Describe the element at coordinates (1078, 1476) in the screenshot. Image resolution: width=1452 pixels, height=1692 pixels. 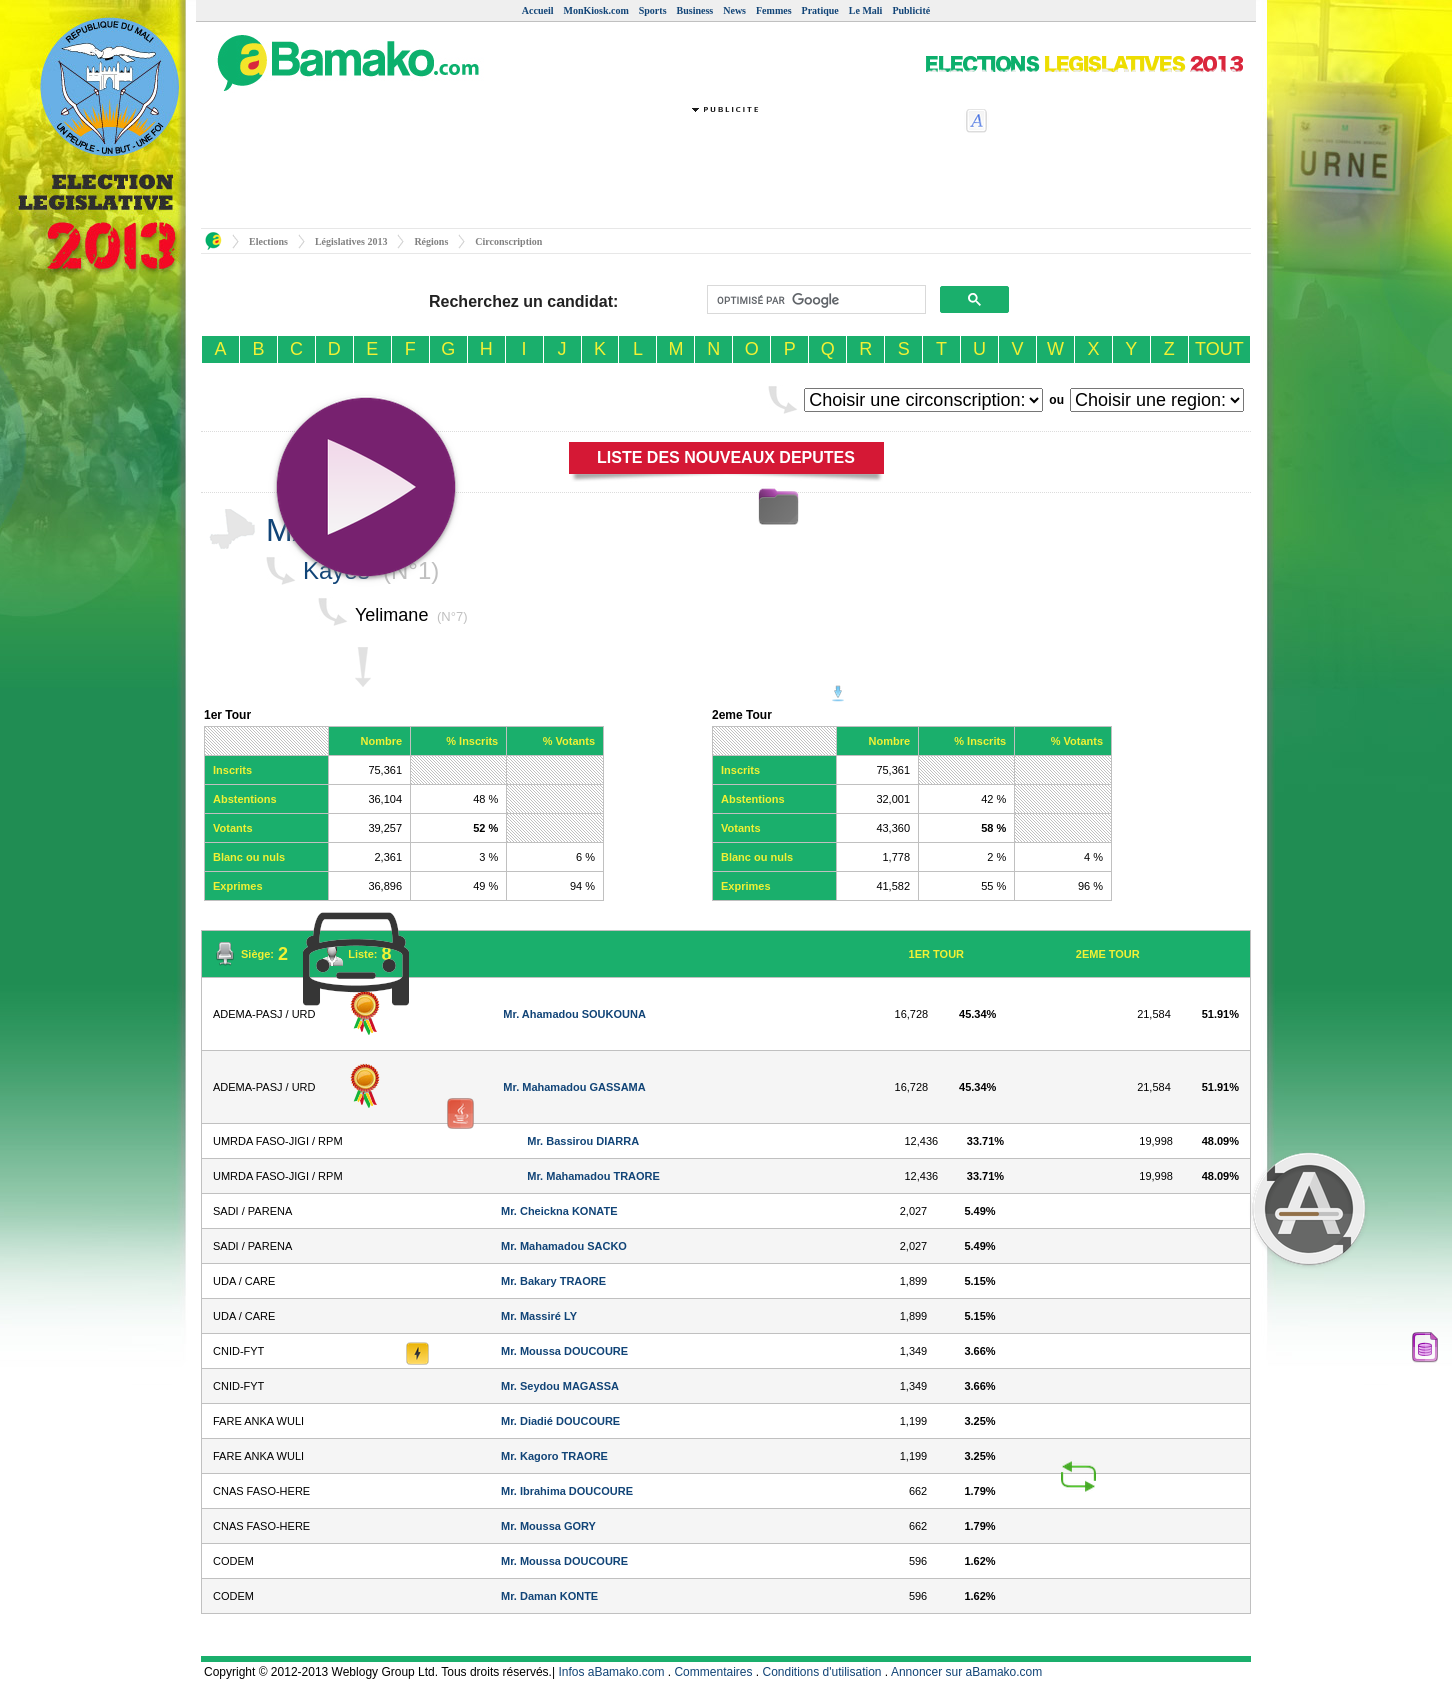
I see `sync or refresh email messages` at that location.